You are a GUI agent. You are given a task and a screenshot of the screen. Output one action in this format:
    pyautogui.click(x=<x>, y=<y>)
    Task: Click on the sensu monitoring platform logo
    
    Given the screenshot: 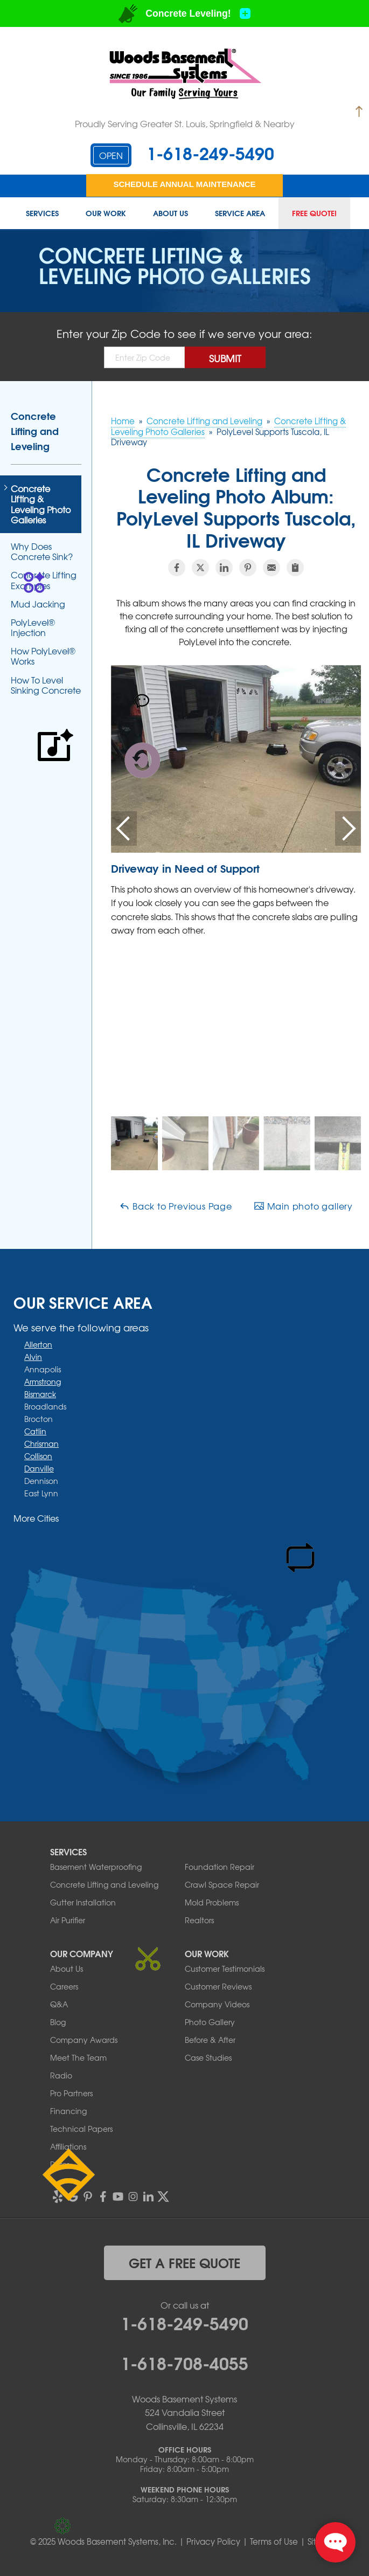 What is the action you would take?
    pyautogui.click(x=68, y=2174)
    